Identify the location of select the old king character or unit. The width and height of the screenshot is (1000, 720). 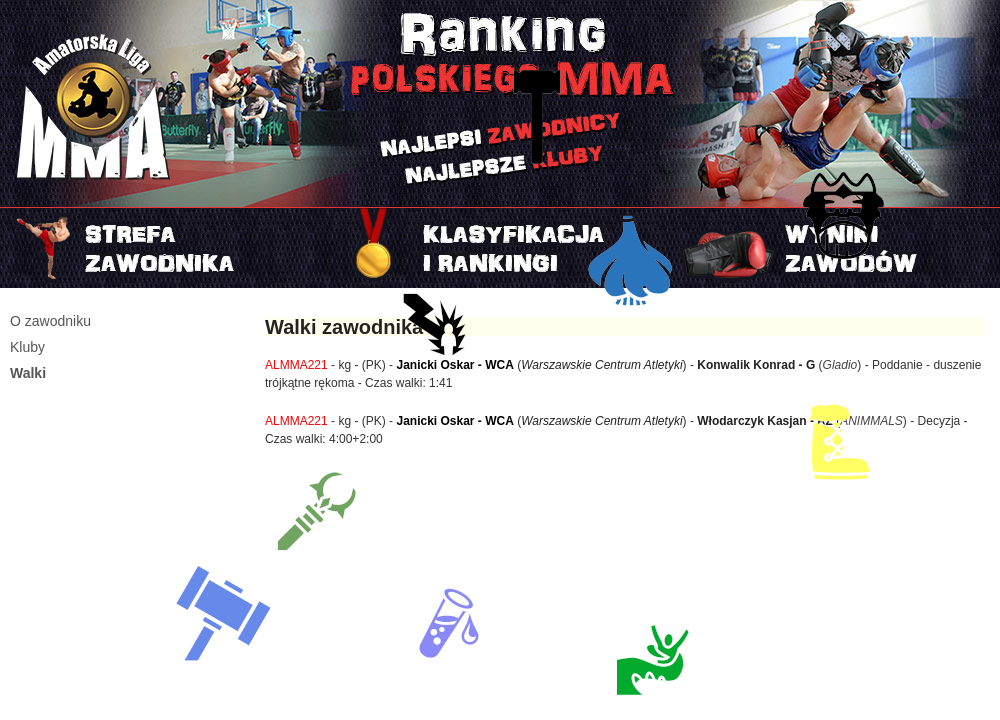
(843, 215).